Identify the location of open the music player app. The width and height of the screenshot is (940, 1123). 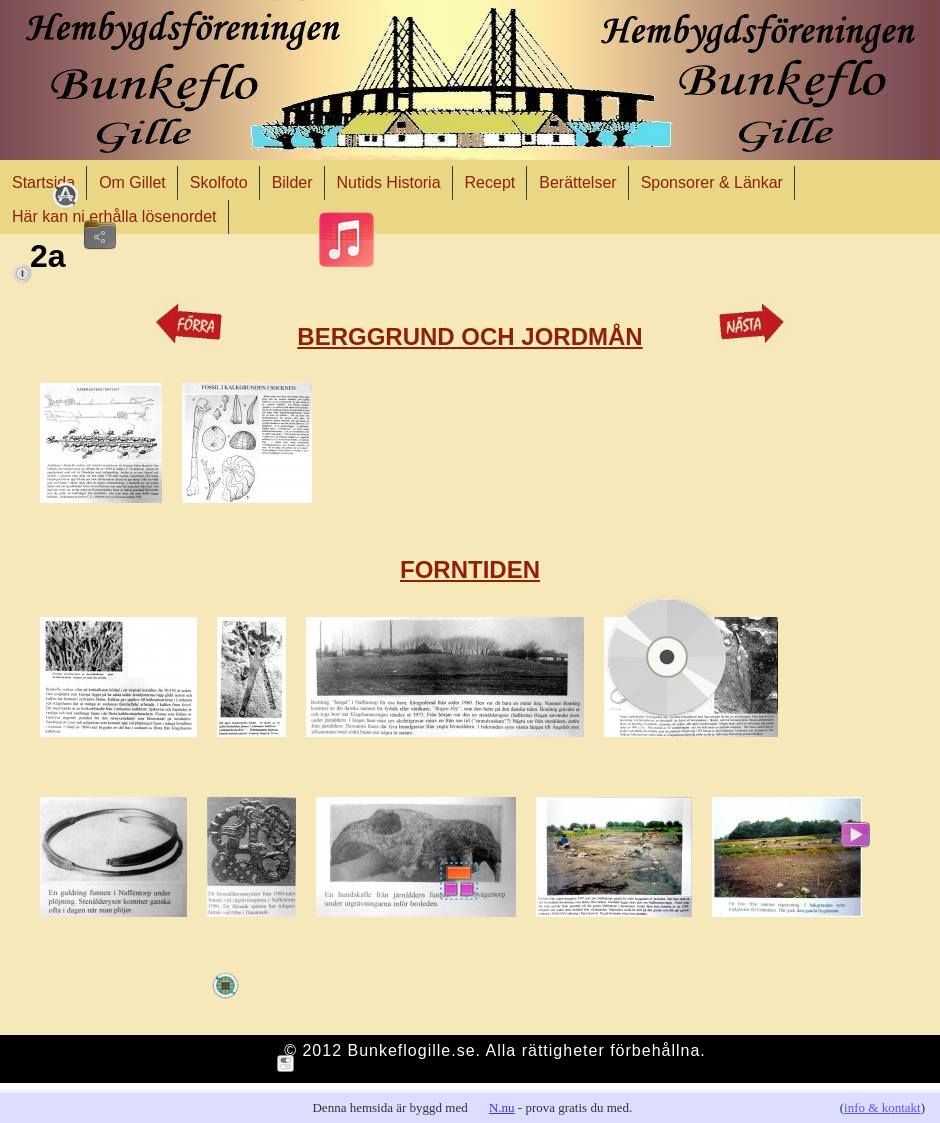
(346, 239).